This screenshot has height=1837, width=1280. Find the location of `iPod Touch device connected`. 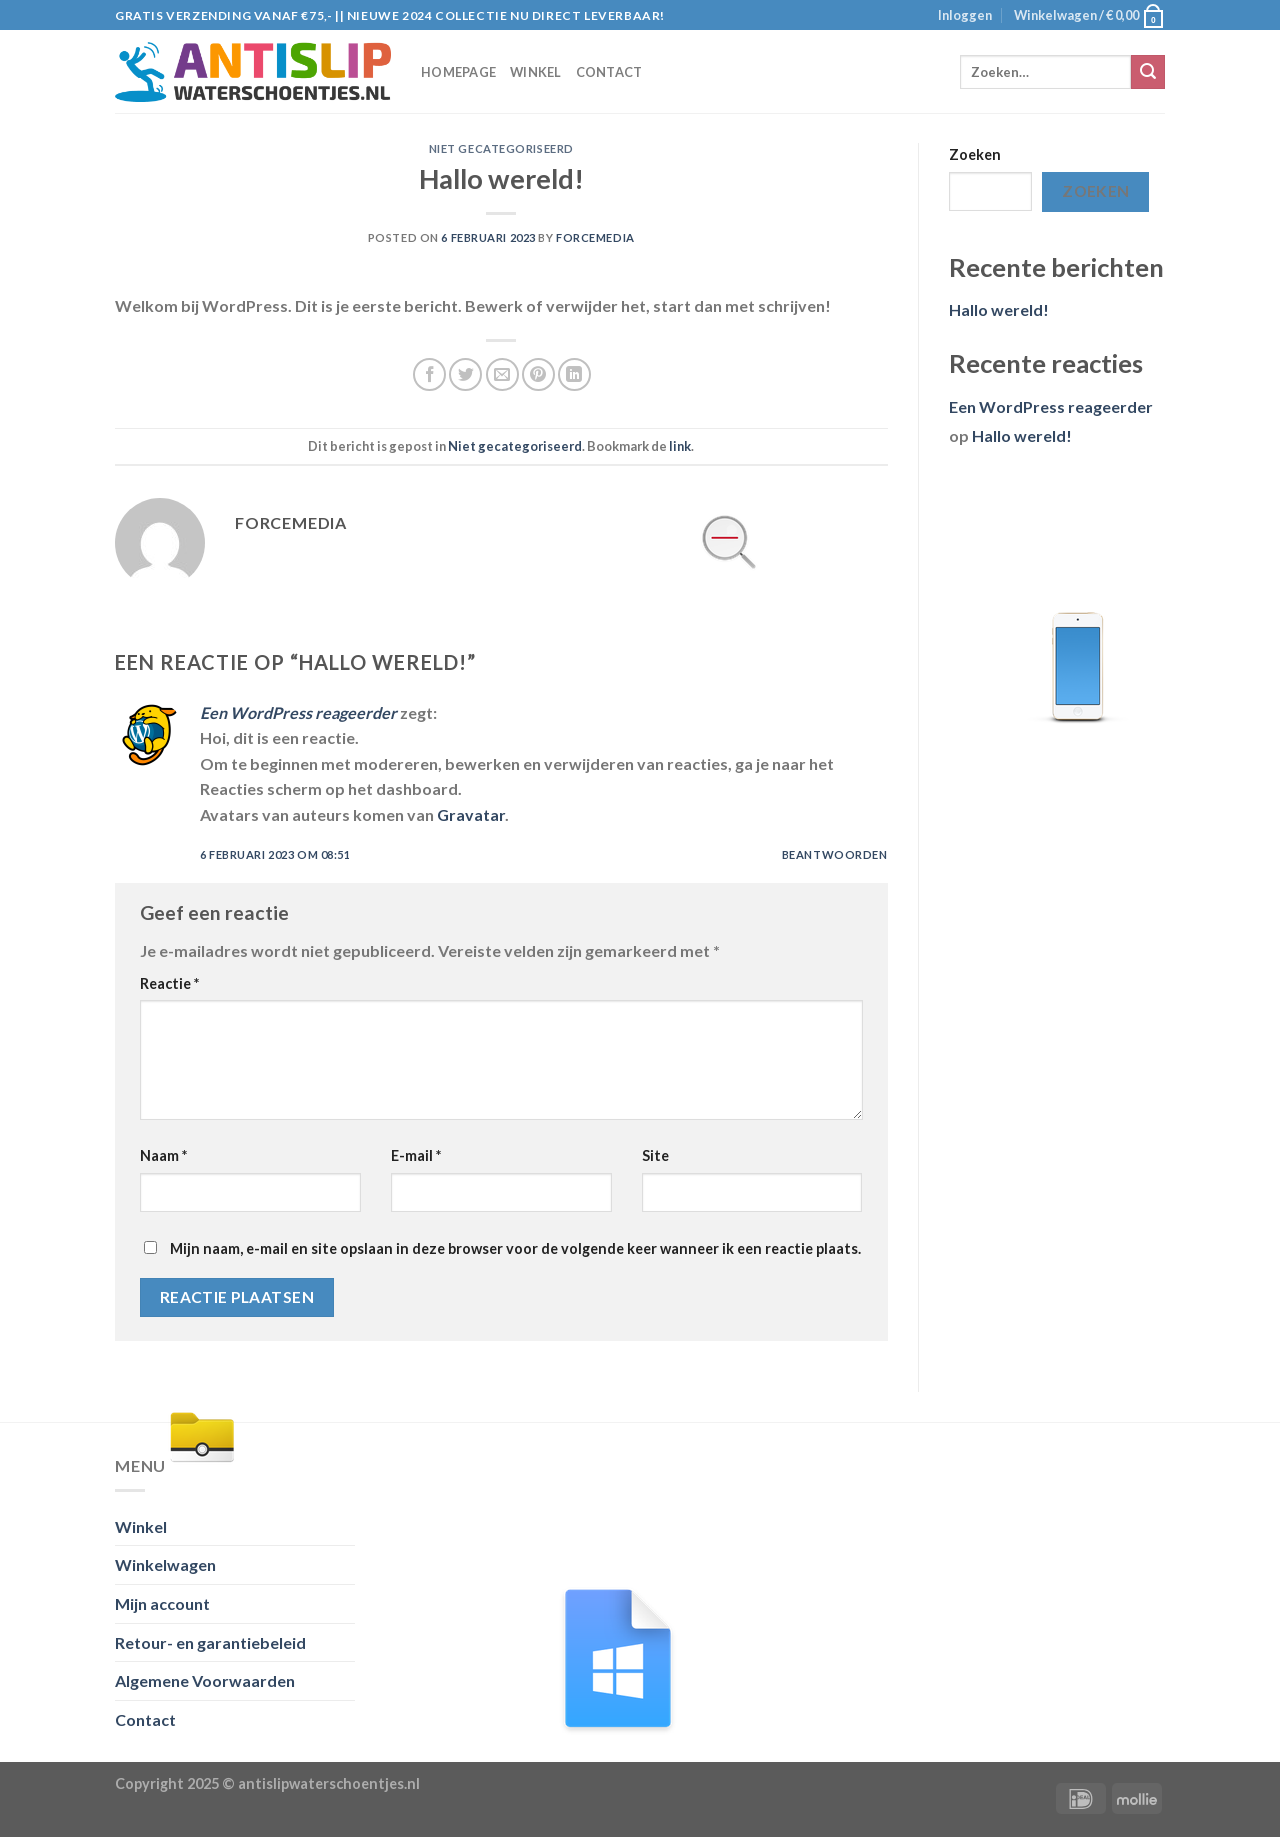

iPod Touch device connected is located at coordinates (1078, 668).